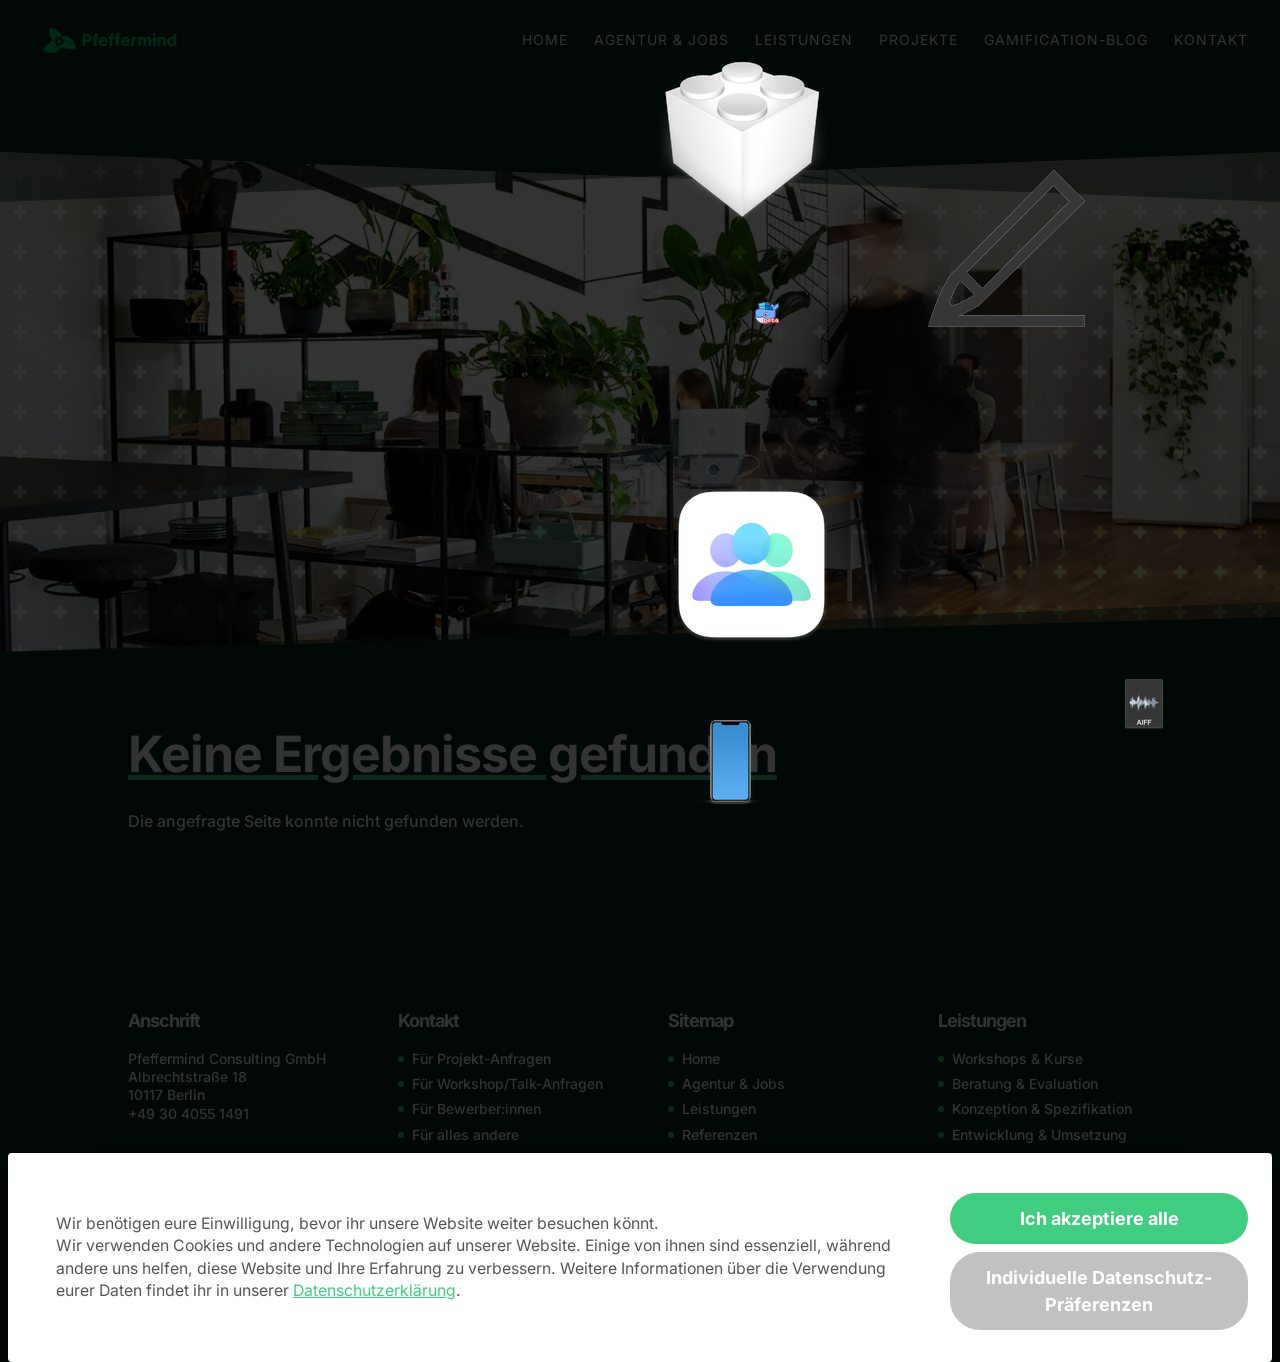  What do you see at coordinates (751, 564) in the screenshot?
I see `access family sharing and parental control settings` at bounding box center [751, 564].